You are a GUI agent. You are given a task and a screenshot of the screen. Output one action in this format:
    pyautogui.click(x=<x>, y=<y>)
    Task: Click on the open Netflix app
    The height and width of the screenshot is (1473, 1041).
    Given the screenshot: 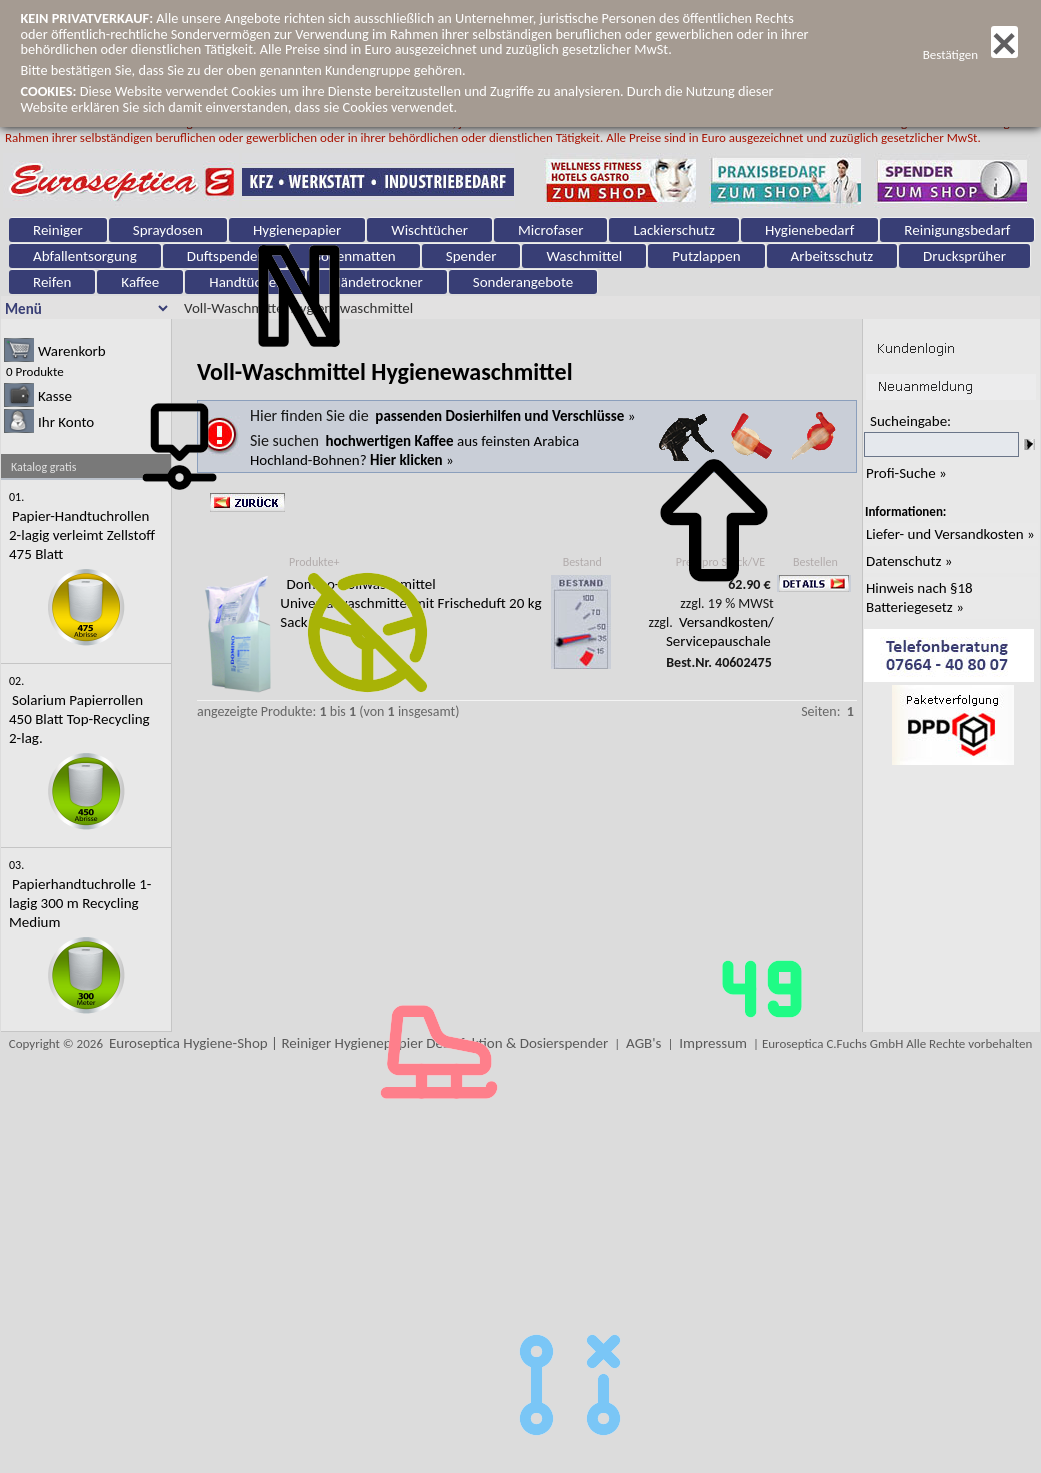 What is the action you would take?
    pyautogui.click(x=299, y=296)
    